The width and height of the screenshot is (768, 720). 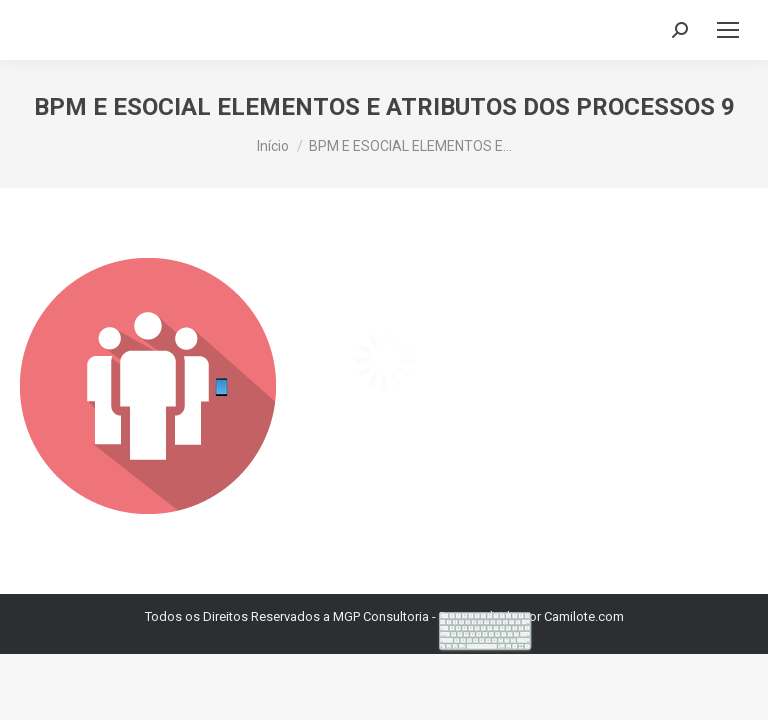 I want to click on iPad mini device connected to your system, so click(x=221, y=385).